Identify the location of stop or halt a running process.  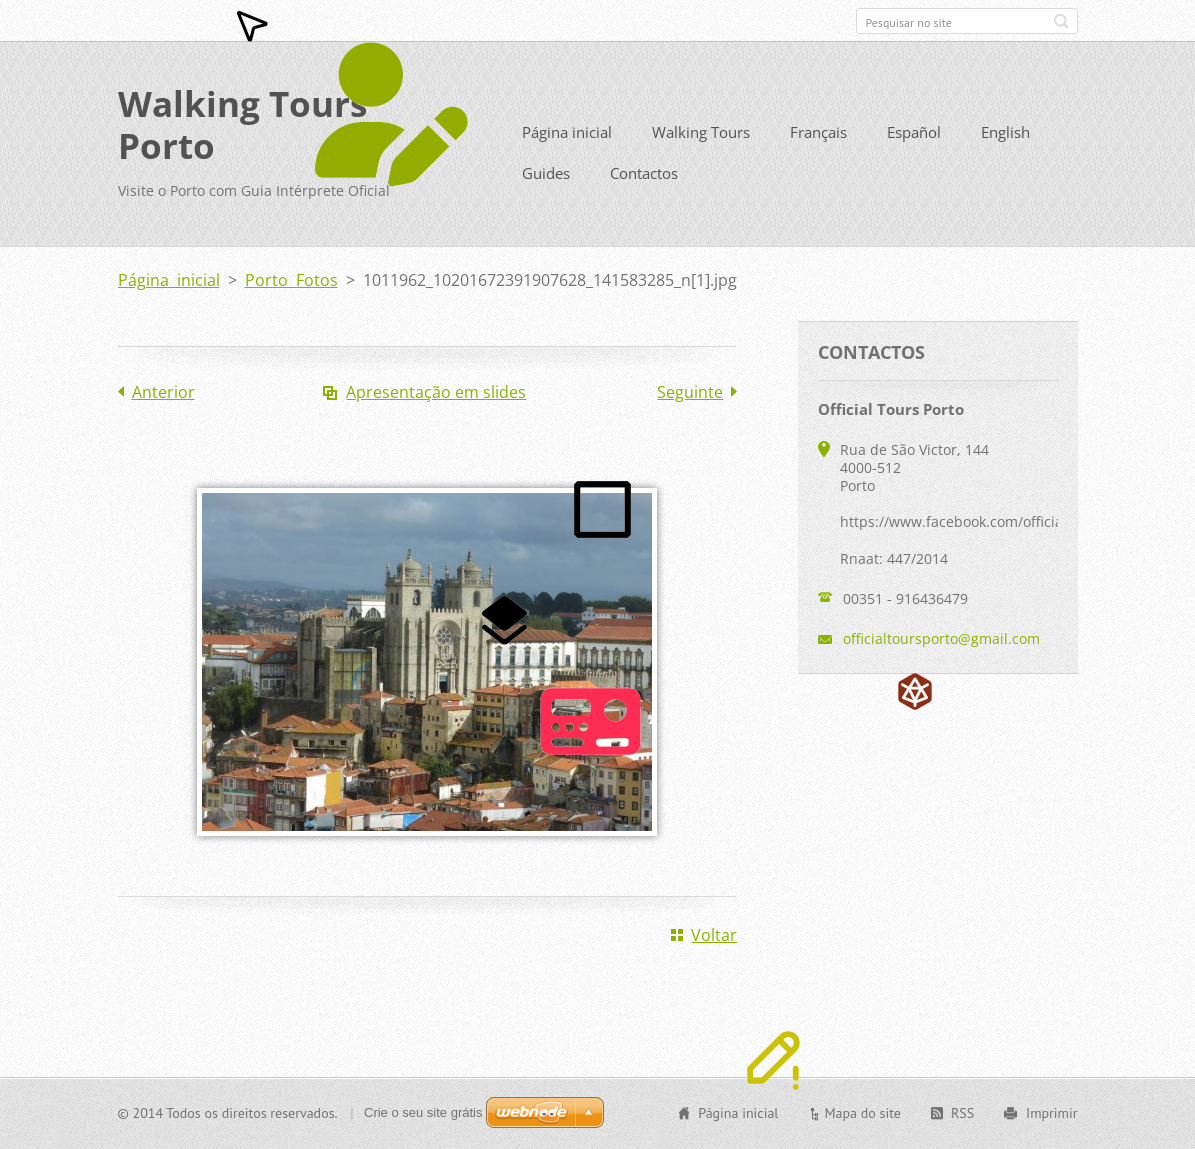
(602, 509).